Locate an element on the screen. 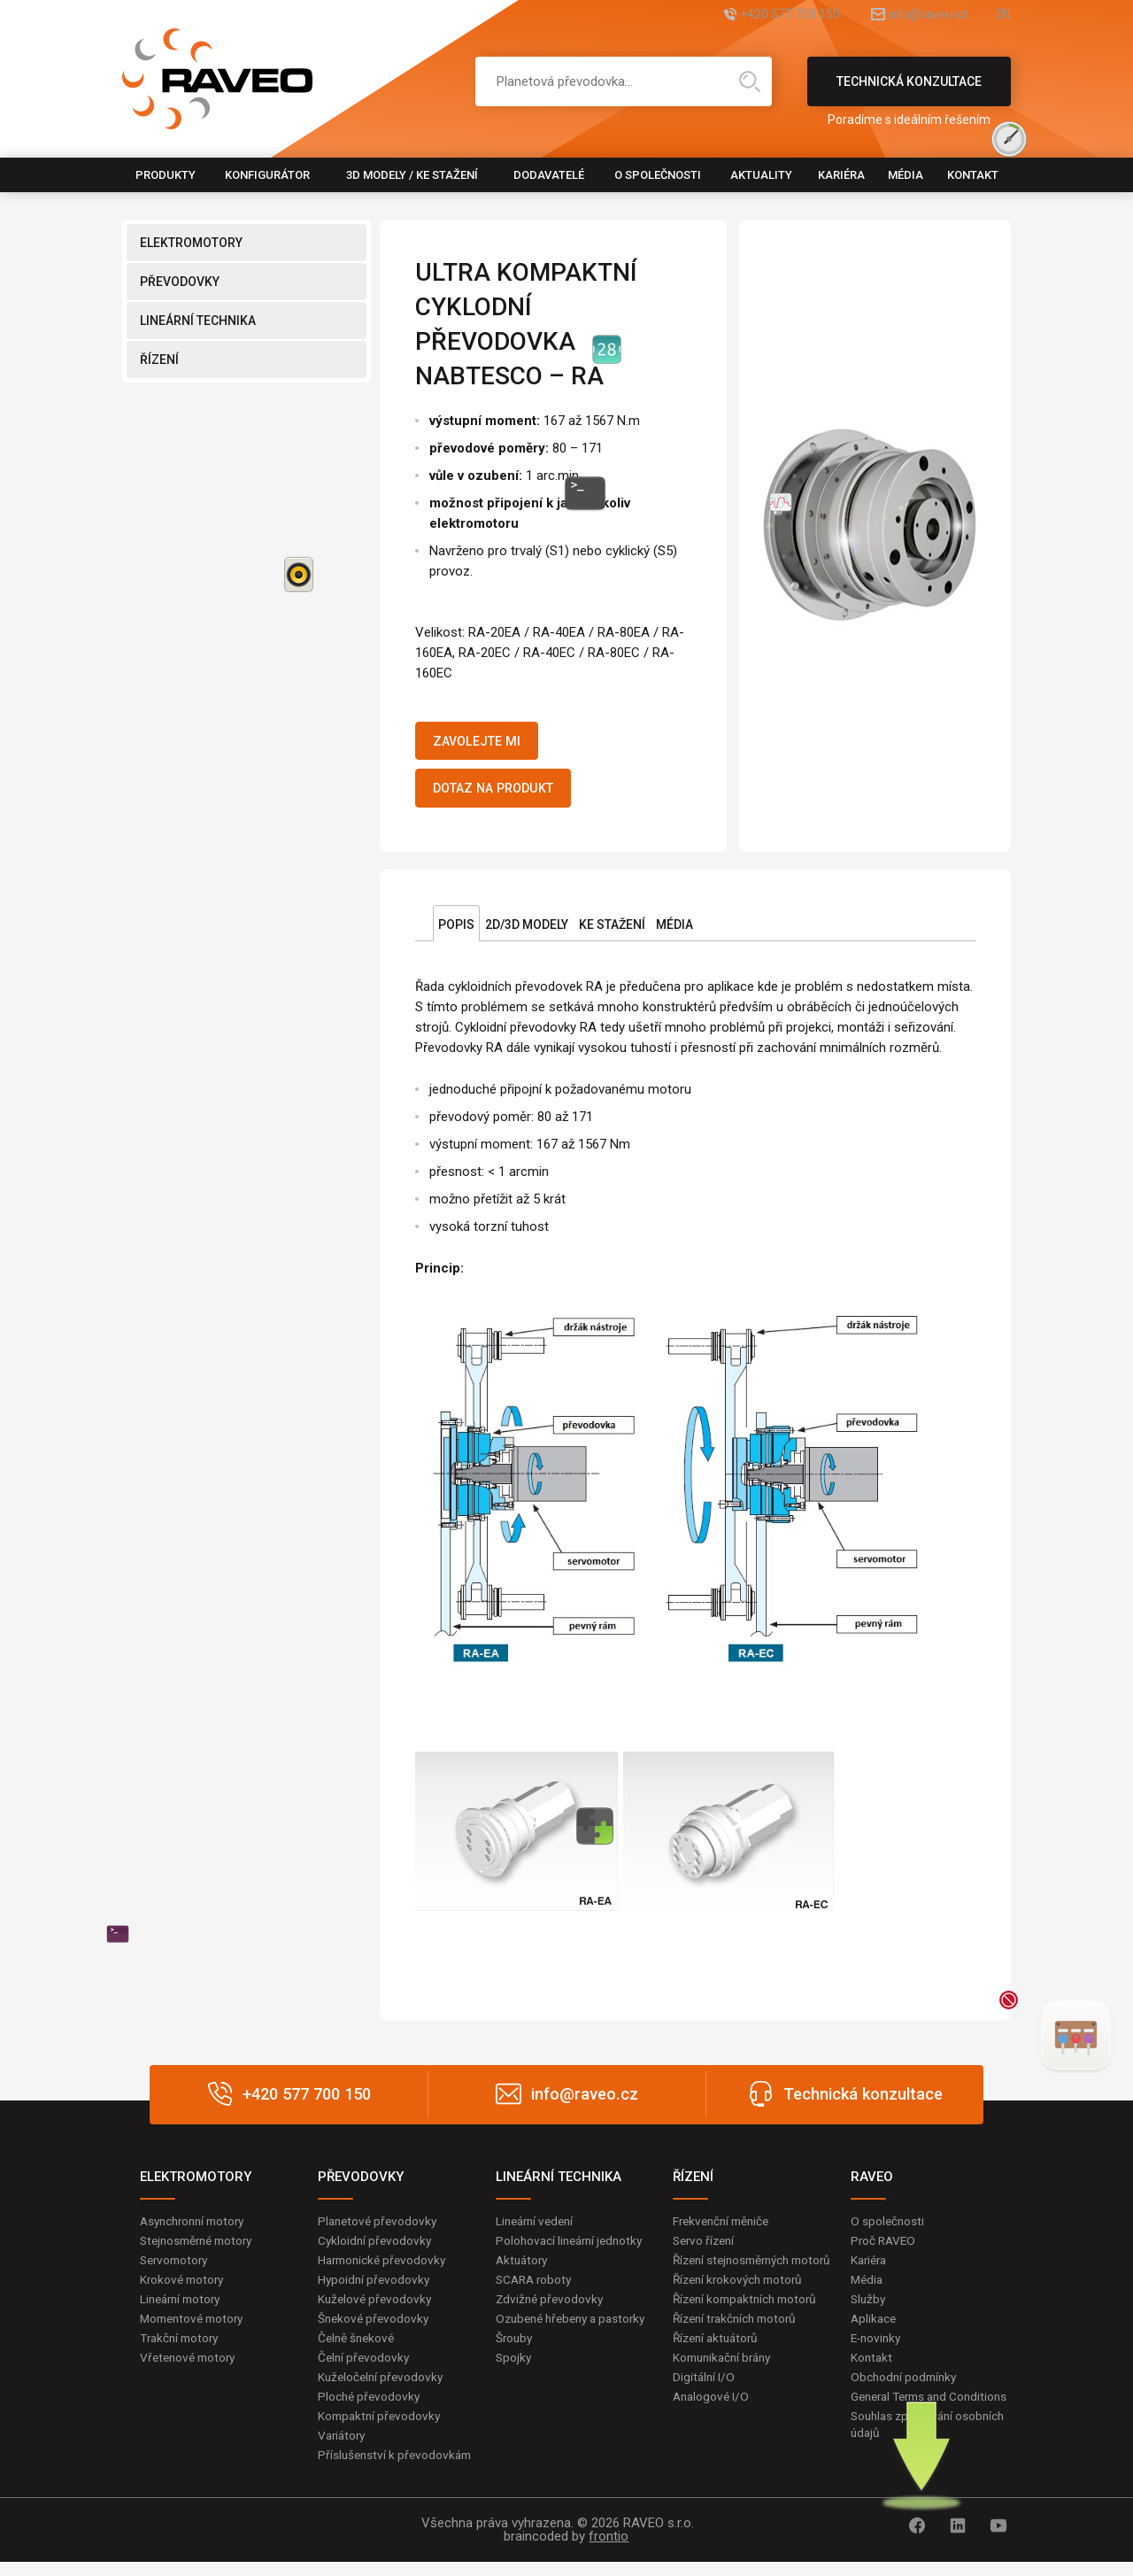  open rhythmbox music player is located at coordinates (298, 574).